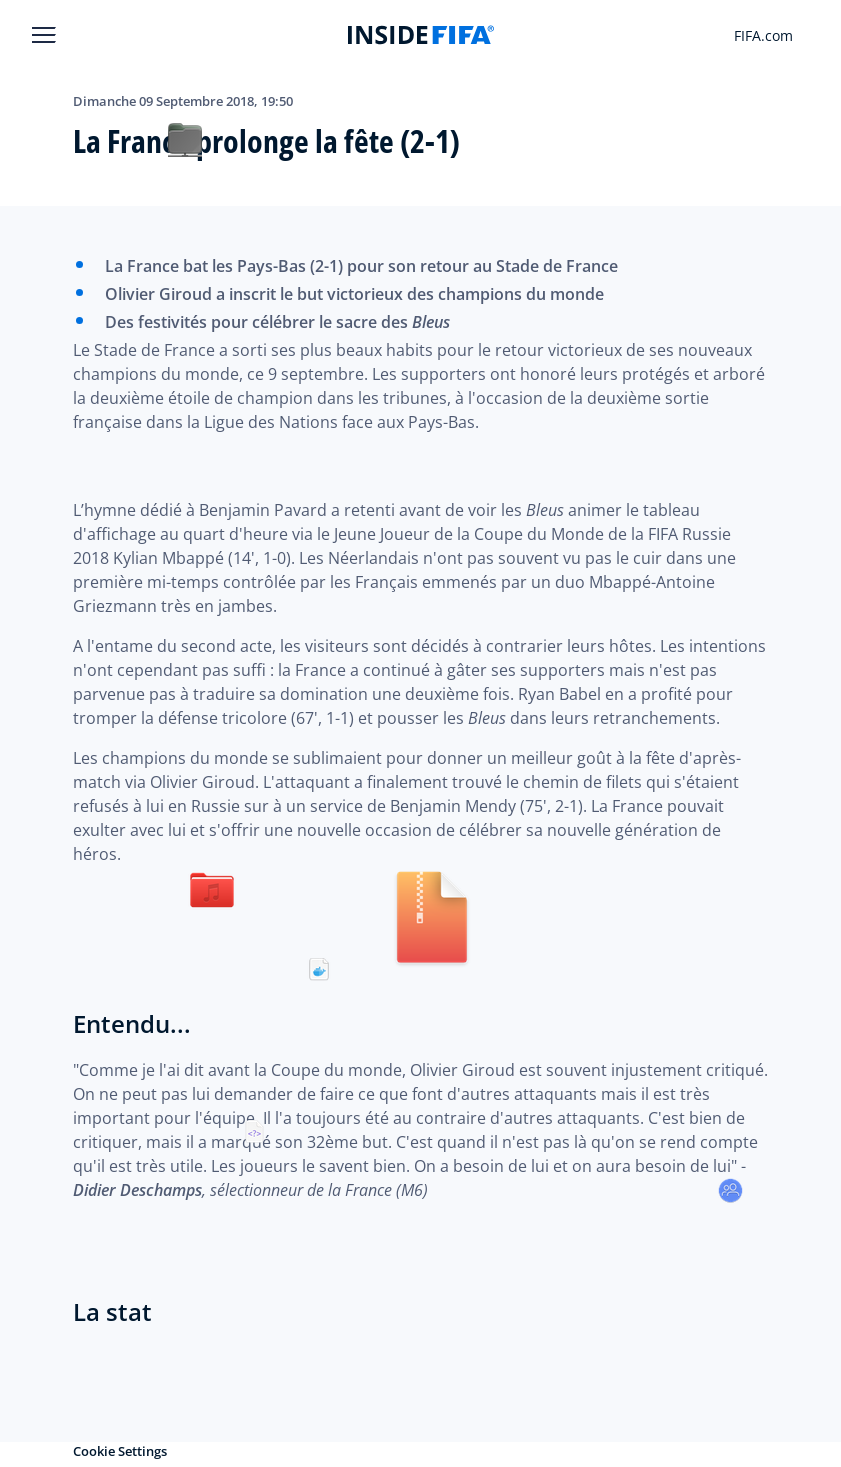 The height and width of the screenshot is (1467, 841). What do you see at coordinates (432, 919) in the screenshot?
I see `a compressed tar archive file` at bounding box center [432, 919].